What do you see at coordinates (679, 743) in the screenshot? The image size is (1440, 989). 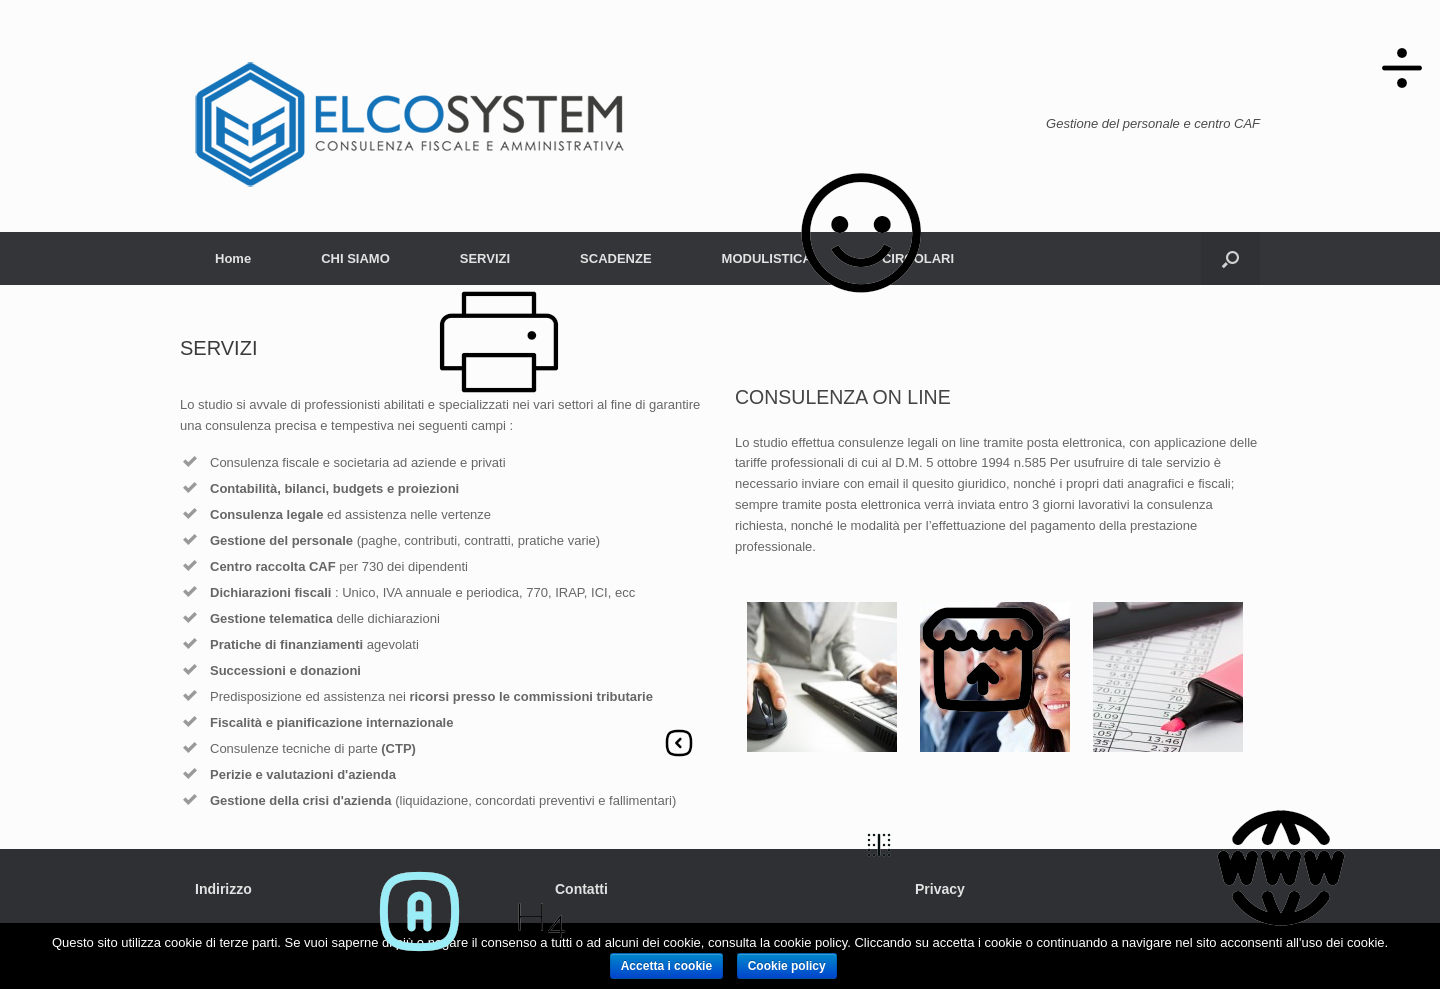 I see `go back to the previous screen` at bounding box center [679, 743].